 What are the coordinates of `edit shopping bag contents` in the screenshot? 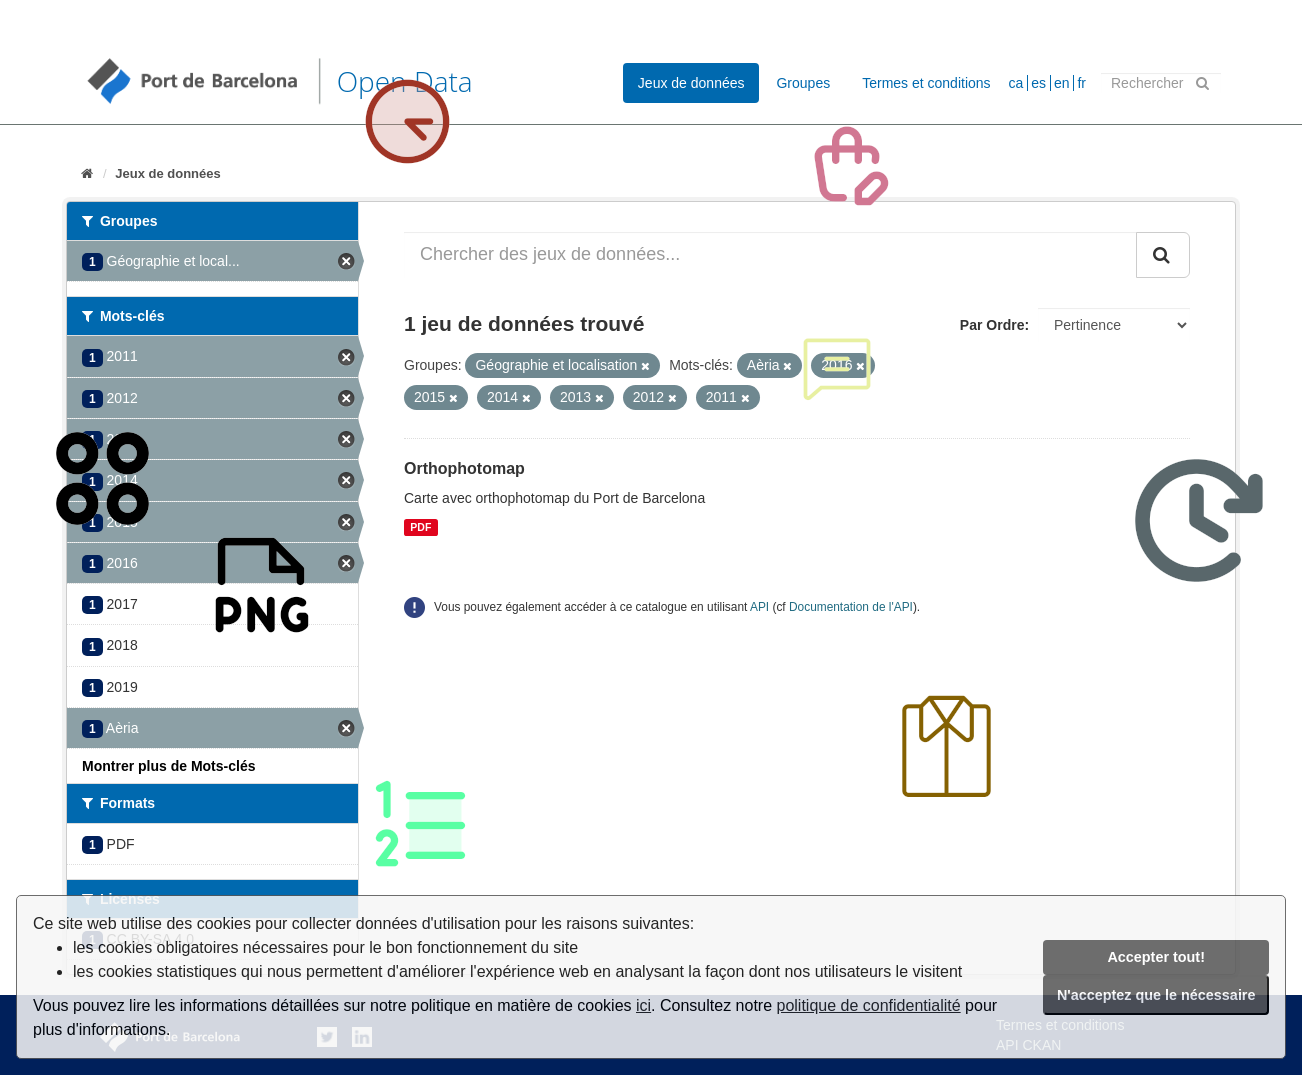 It's located at (847, 164).